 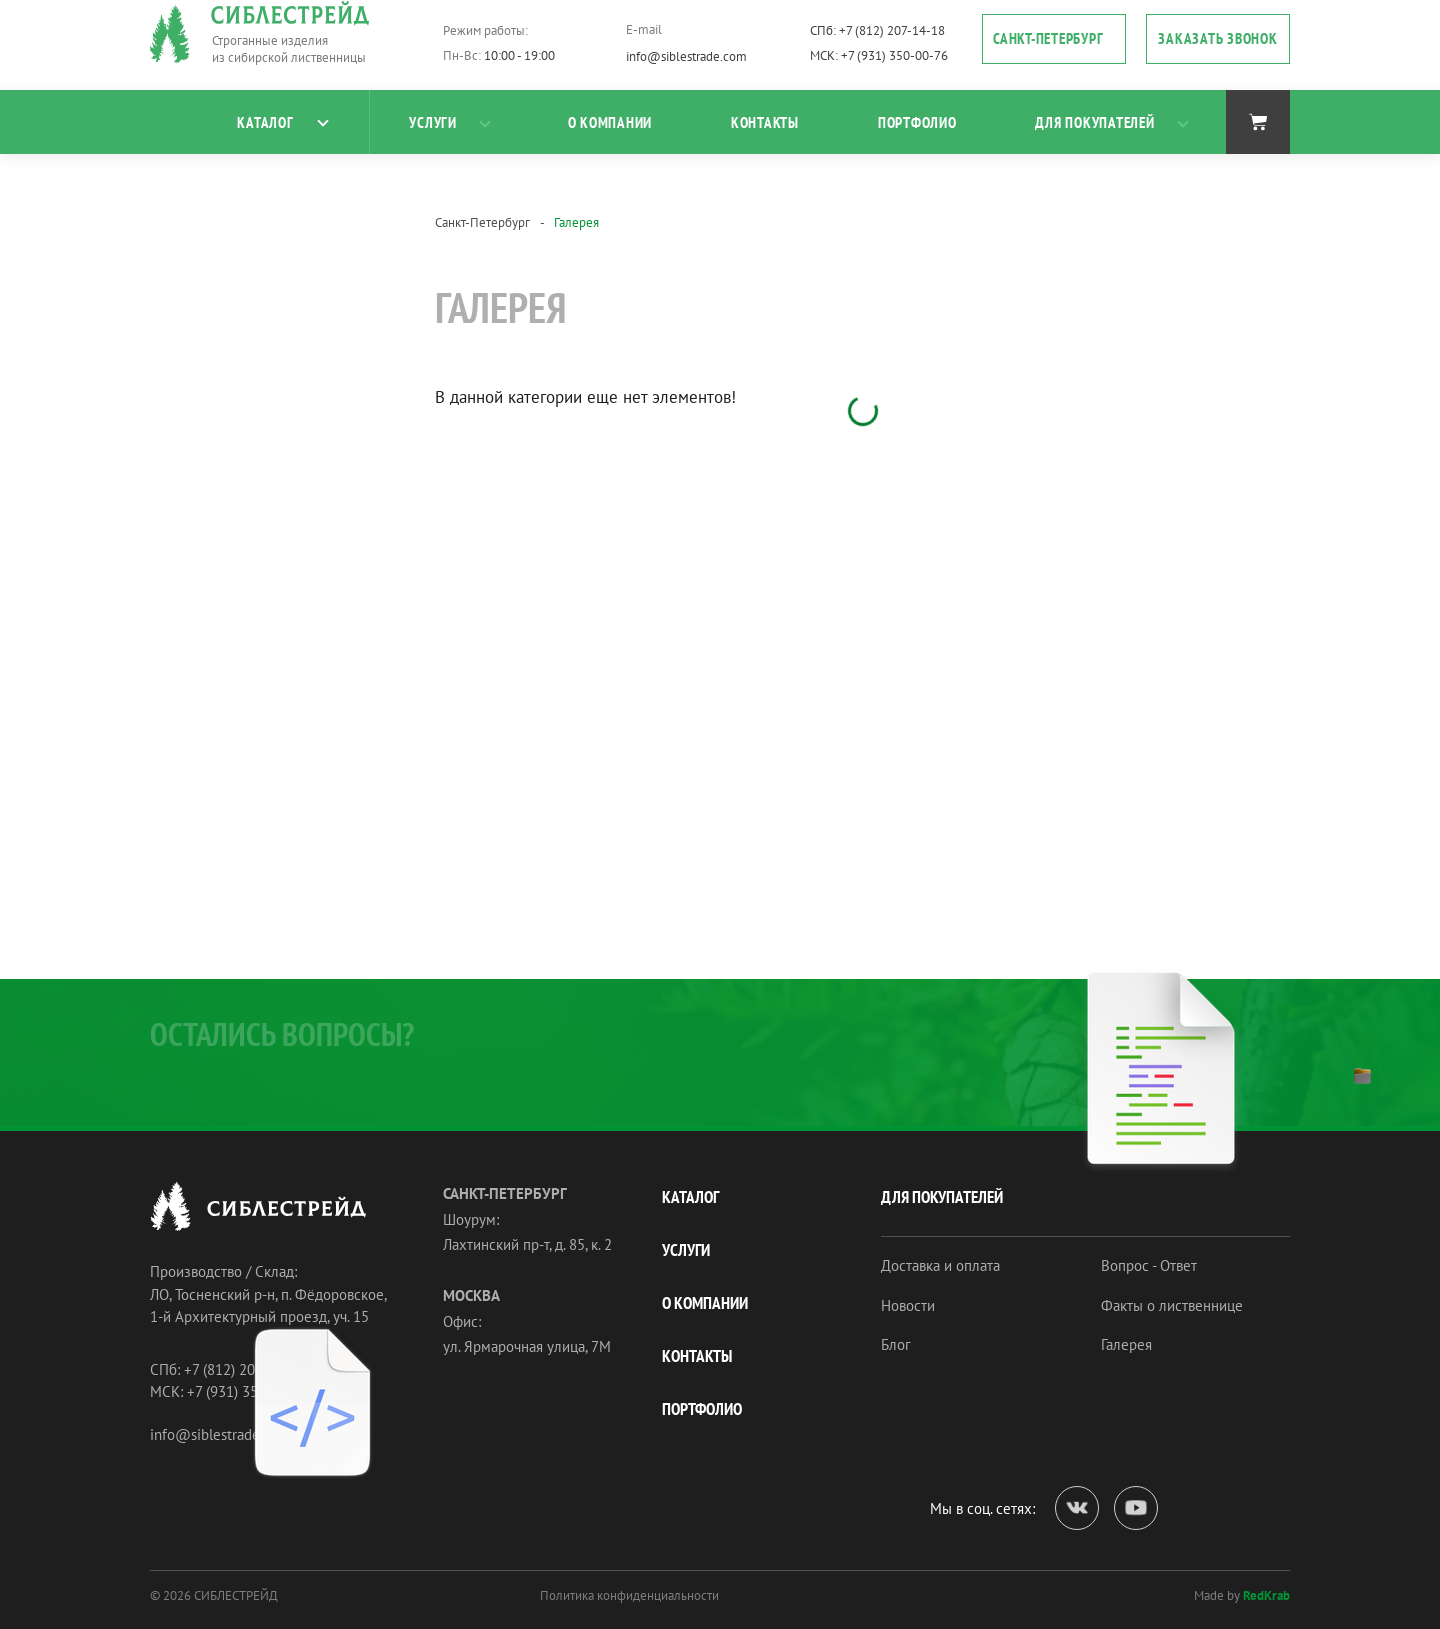 What do you see at coordinates (1362, 1075) in the screenshot?
I see `indicates an open or currently accessed folder` at bounding box center [1362, 1075].